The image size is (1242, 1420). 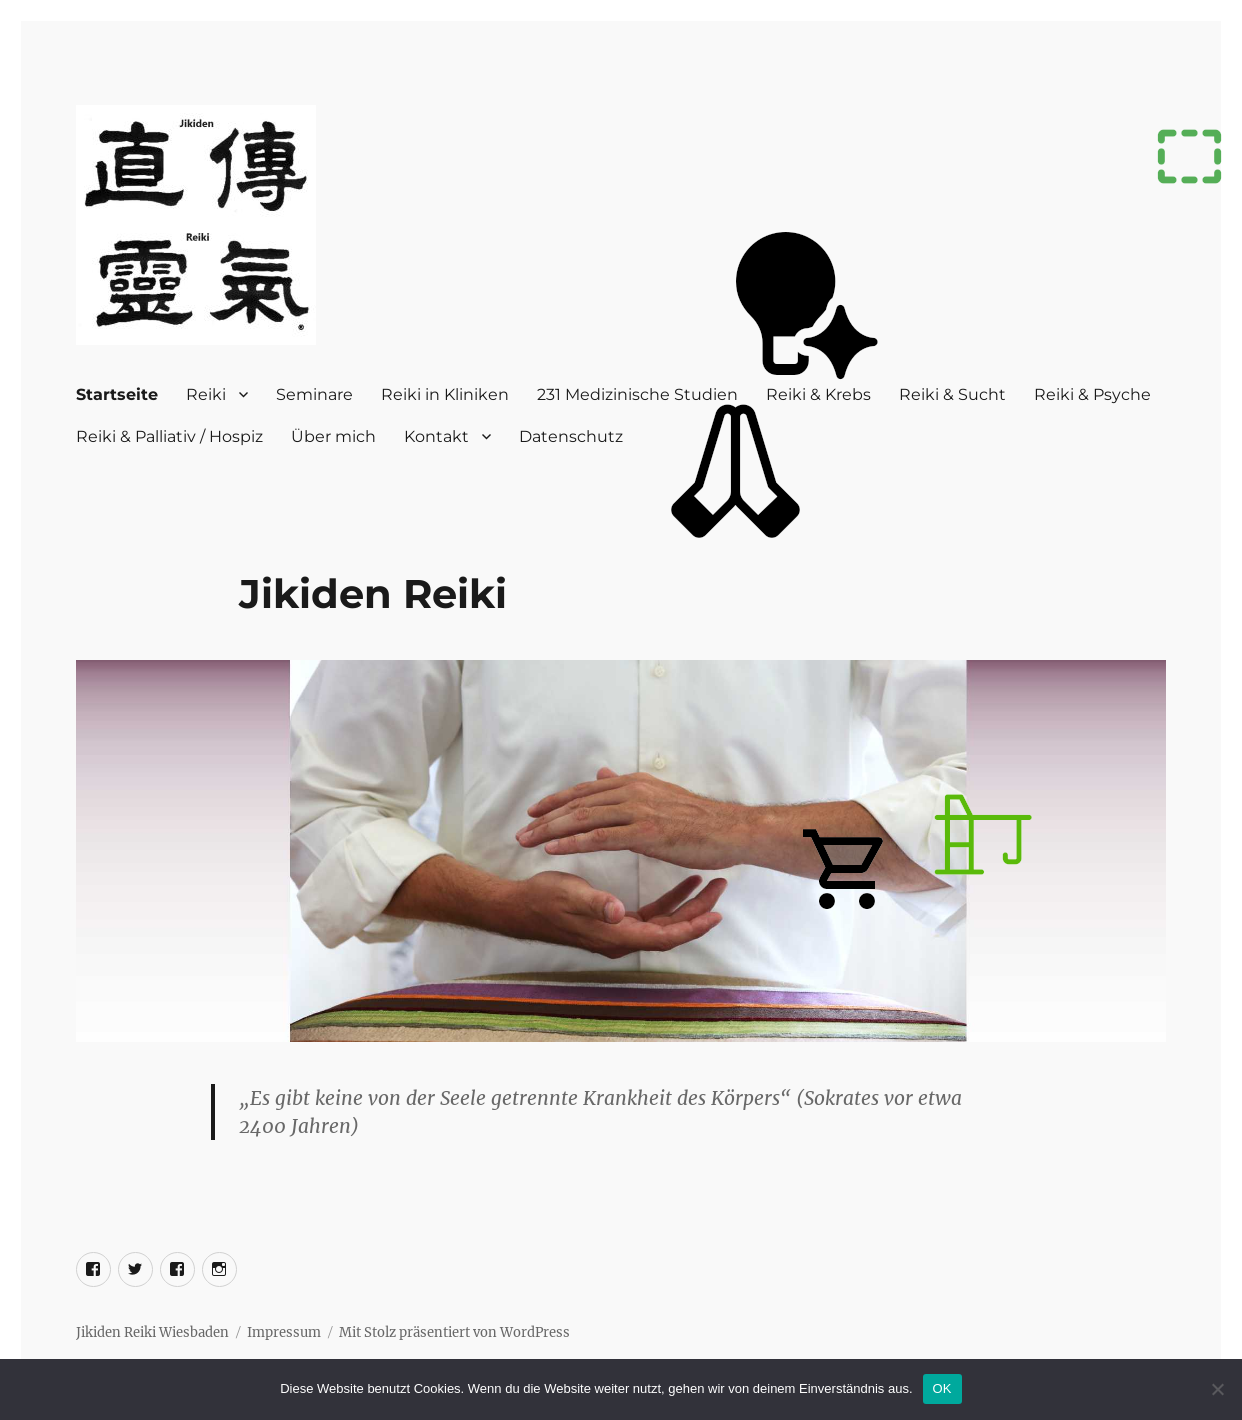 I want to click on select or define a region, so click(x=1189, y=156).